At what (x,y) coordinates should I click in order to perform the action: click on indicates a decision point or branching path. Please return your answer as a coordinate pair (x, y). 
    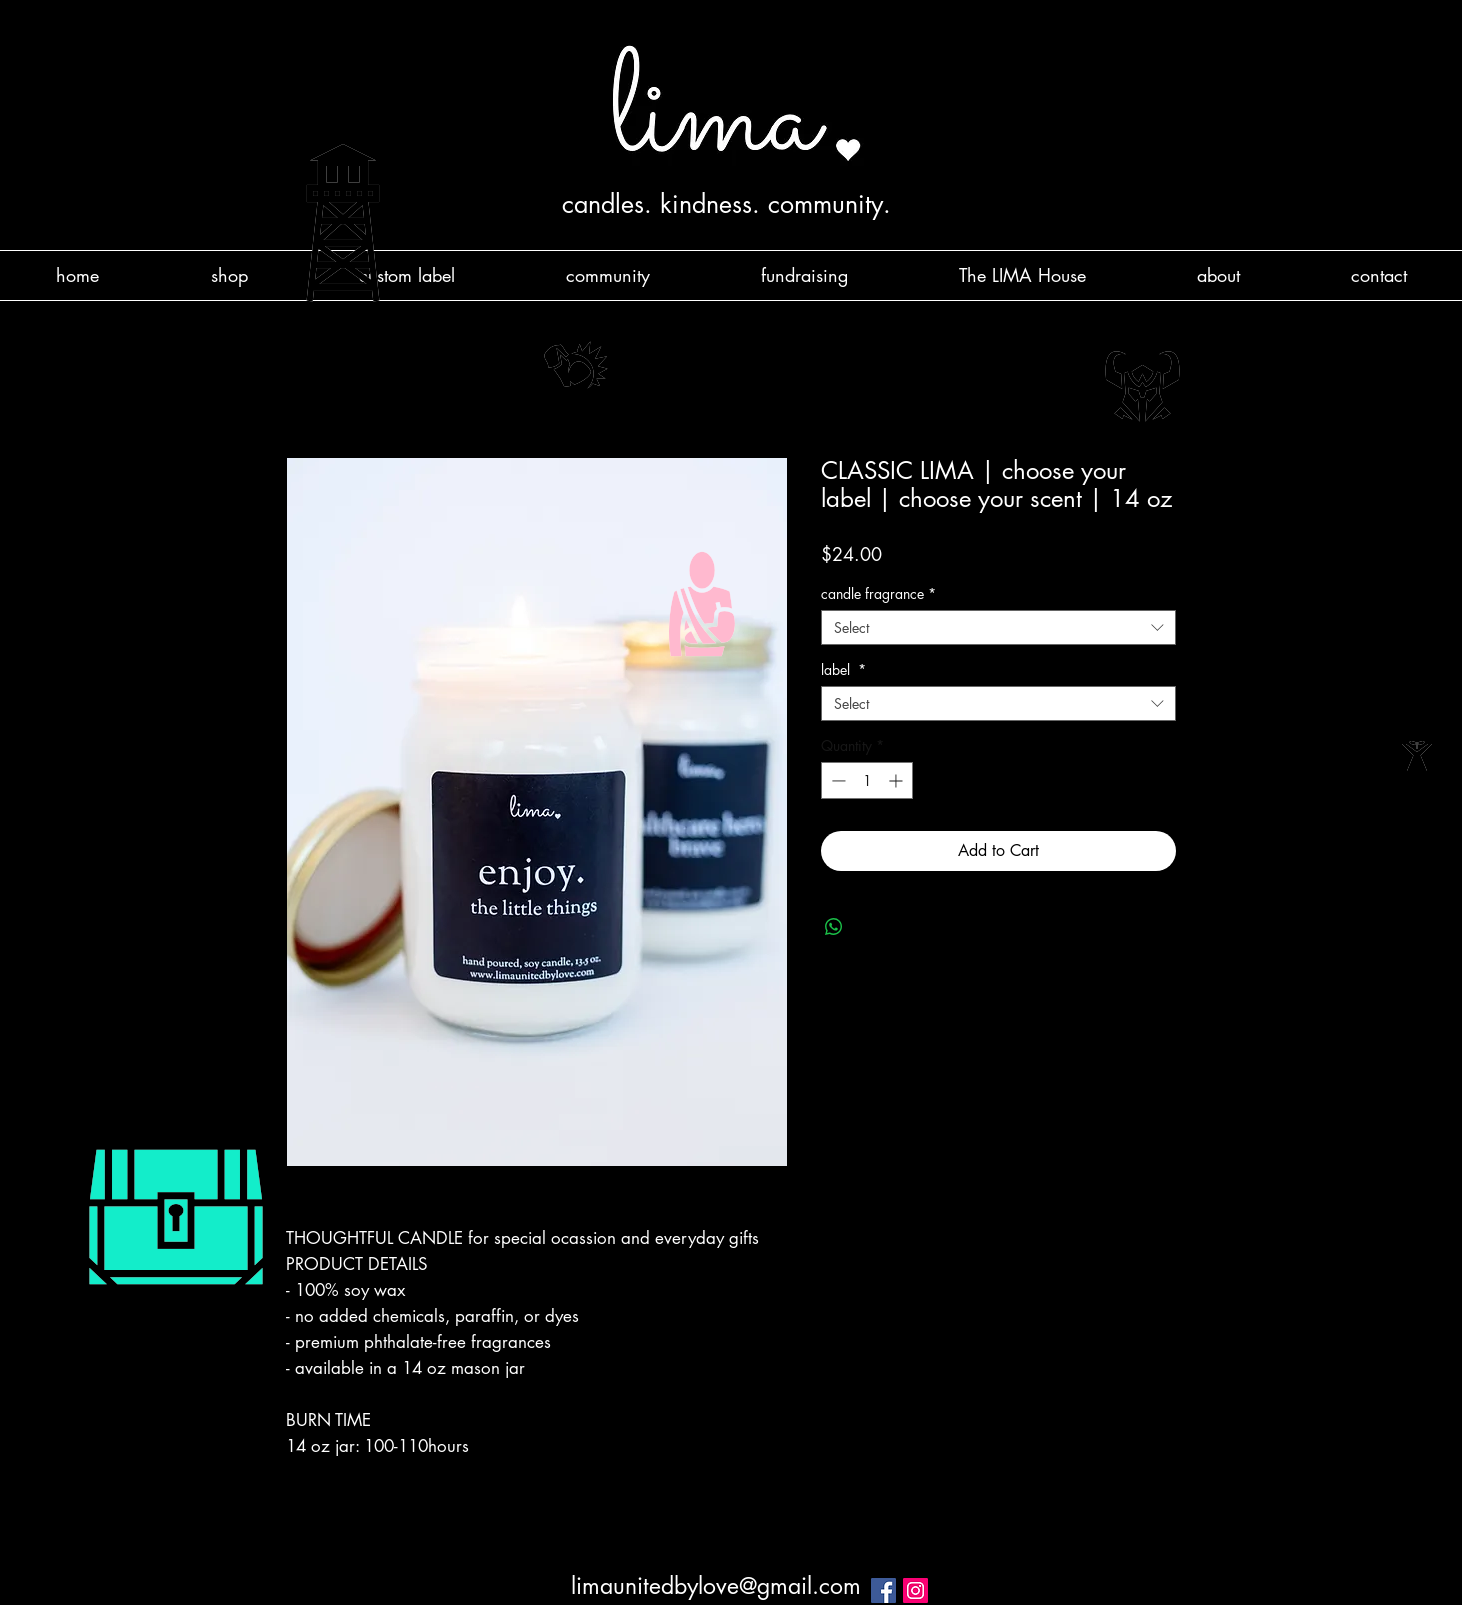
    Looking at the image, I should click on (1417, 756).